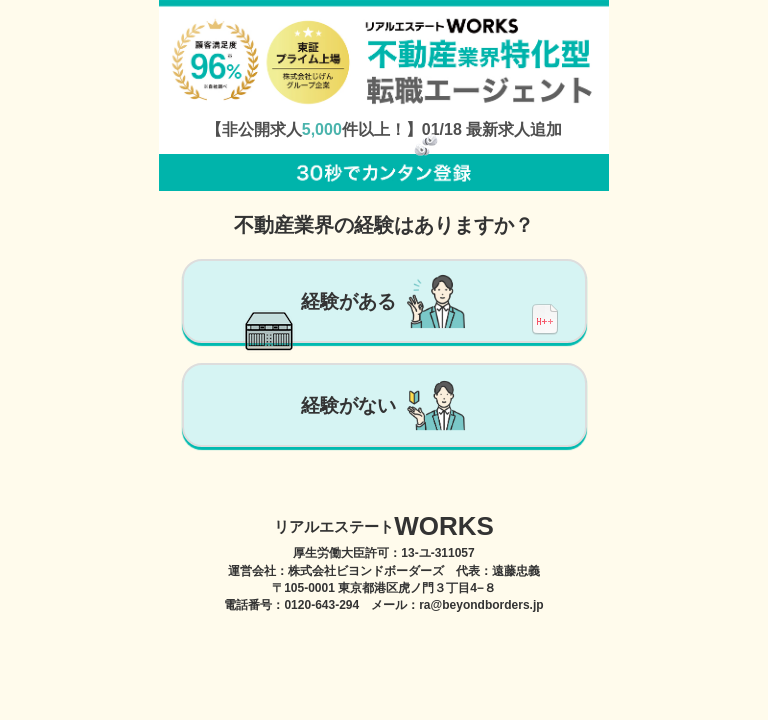 The width and height of the screenshot is (768, 720). Describe the element at coordinates (426, 145) in the screenshot. I see `connect beats wireless earbuds via bluetooth` at that location.